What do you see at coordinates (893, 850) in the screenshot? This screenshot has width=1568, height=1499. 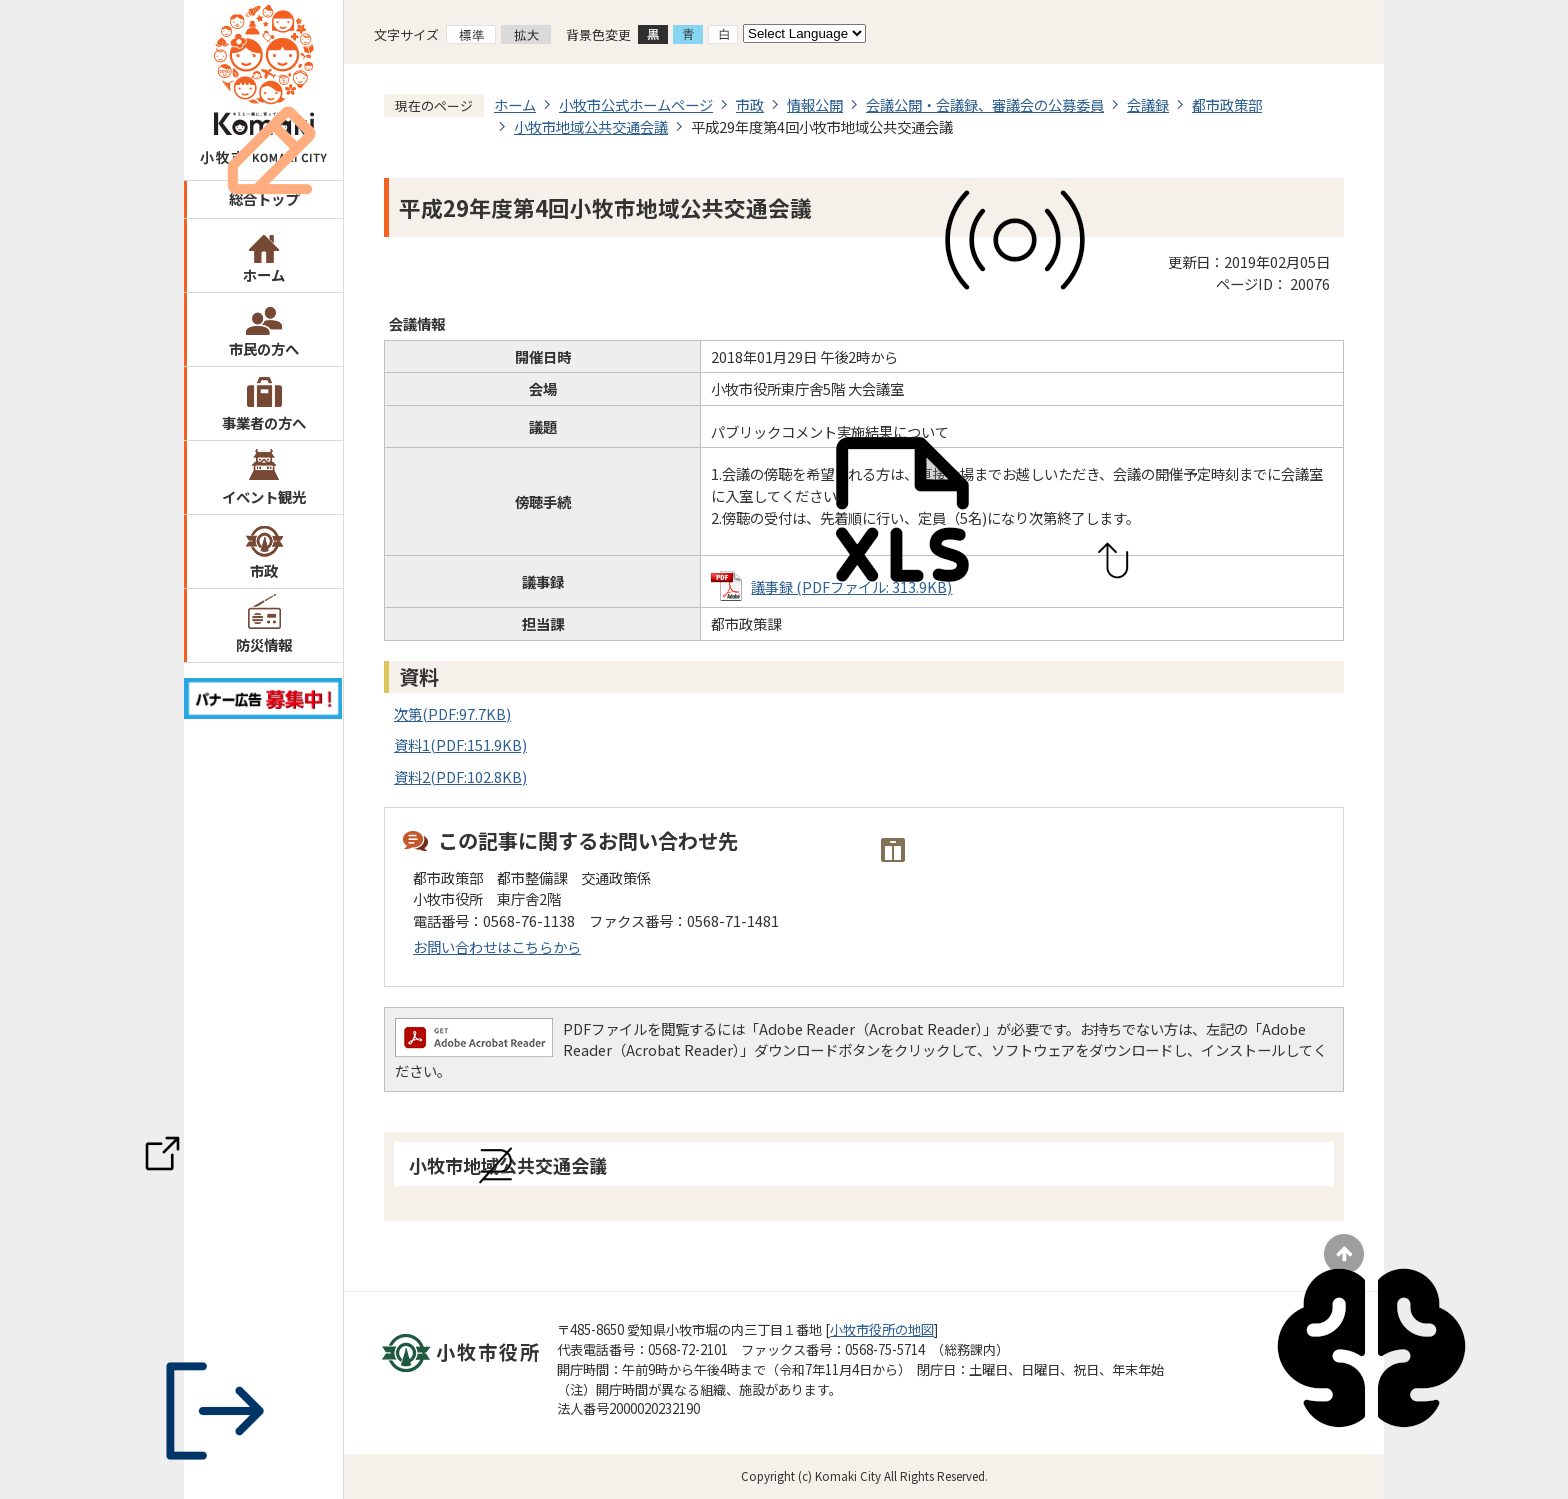 I see `indicates elevator access or location` at bounding box center [893, 850].